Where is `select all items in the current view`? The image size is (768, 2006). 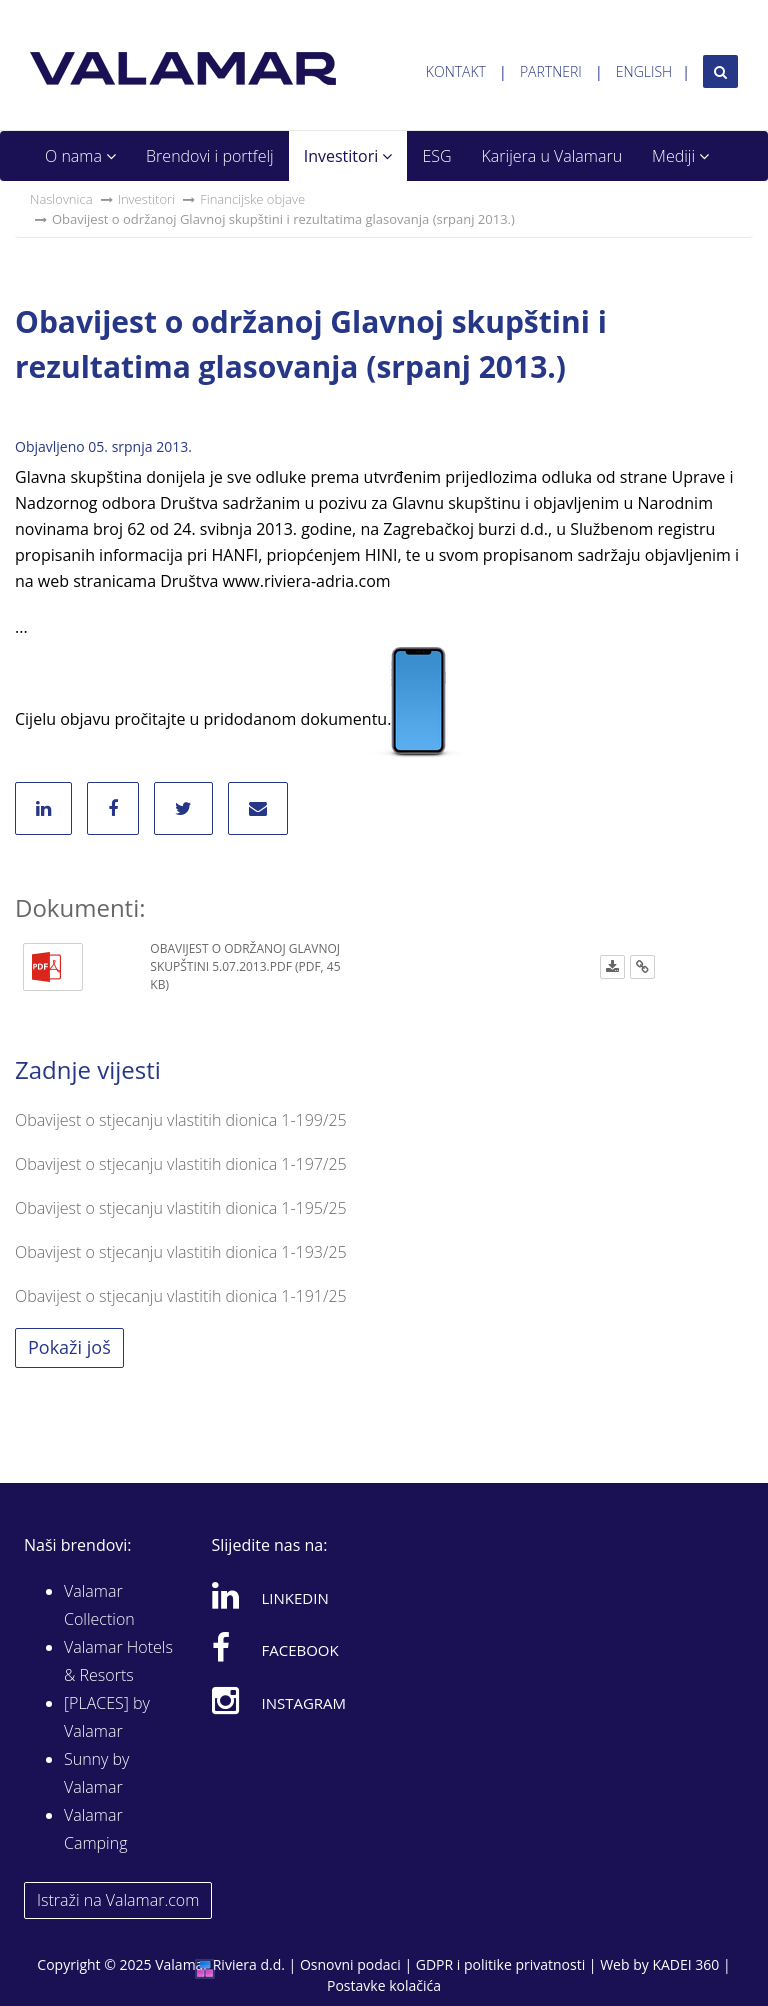 select all items in the current view is located at coordinates (205, 1969).